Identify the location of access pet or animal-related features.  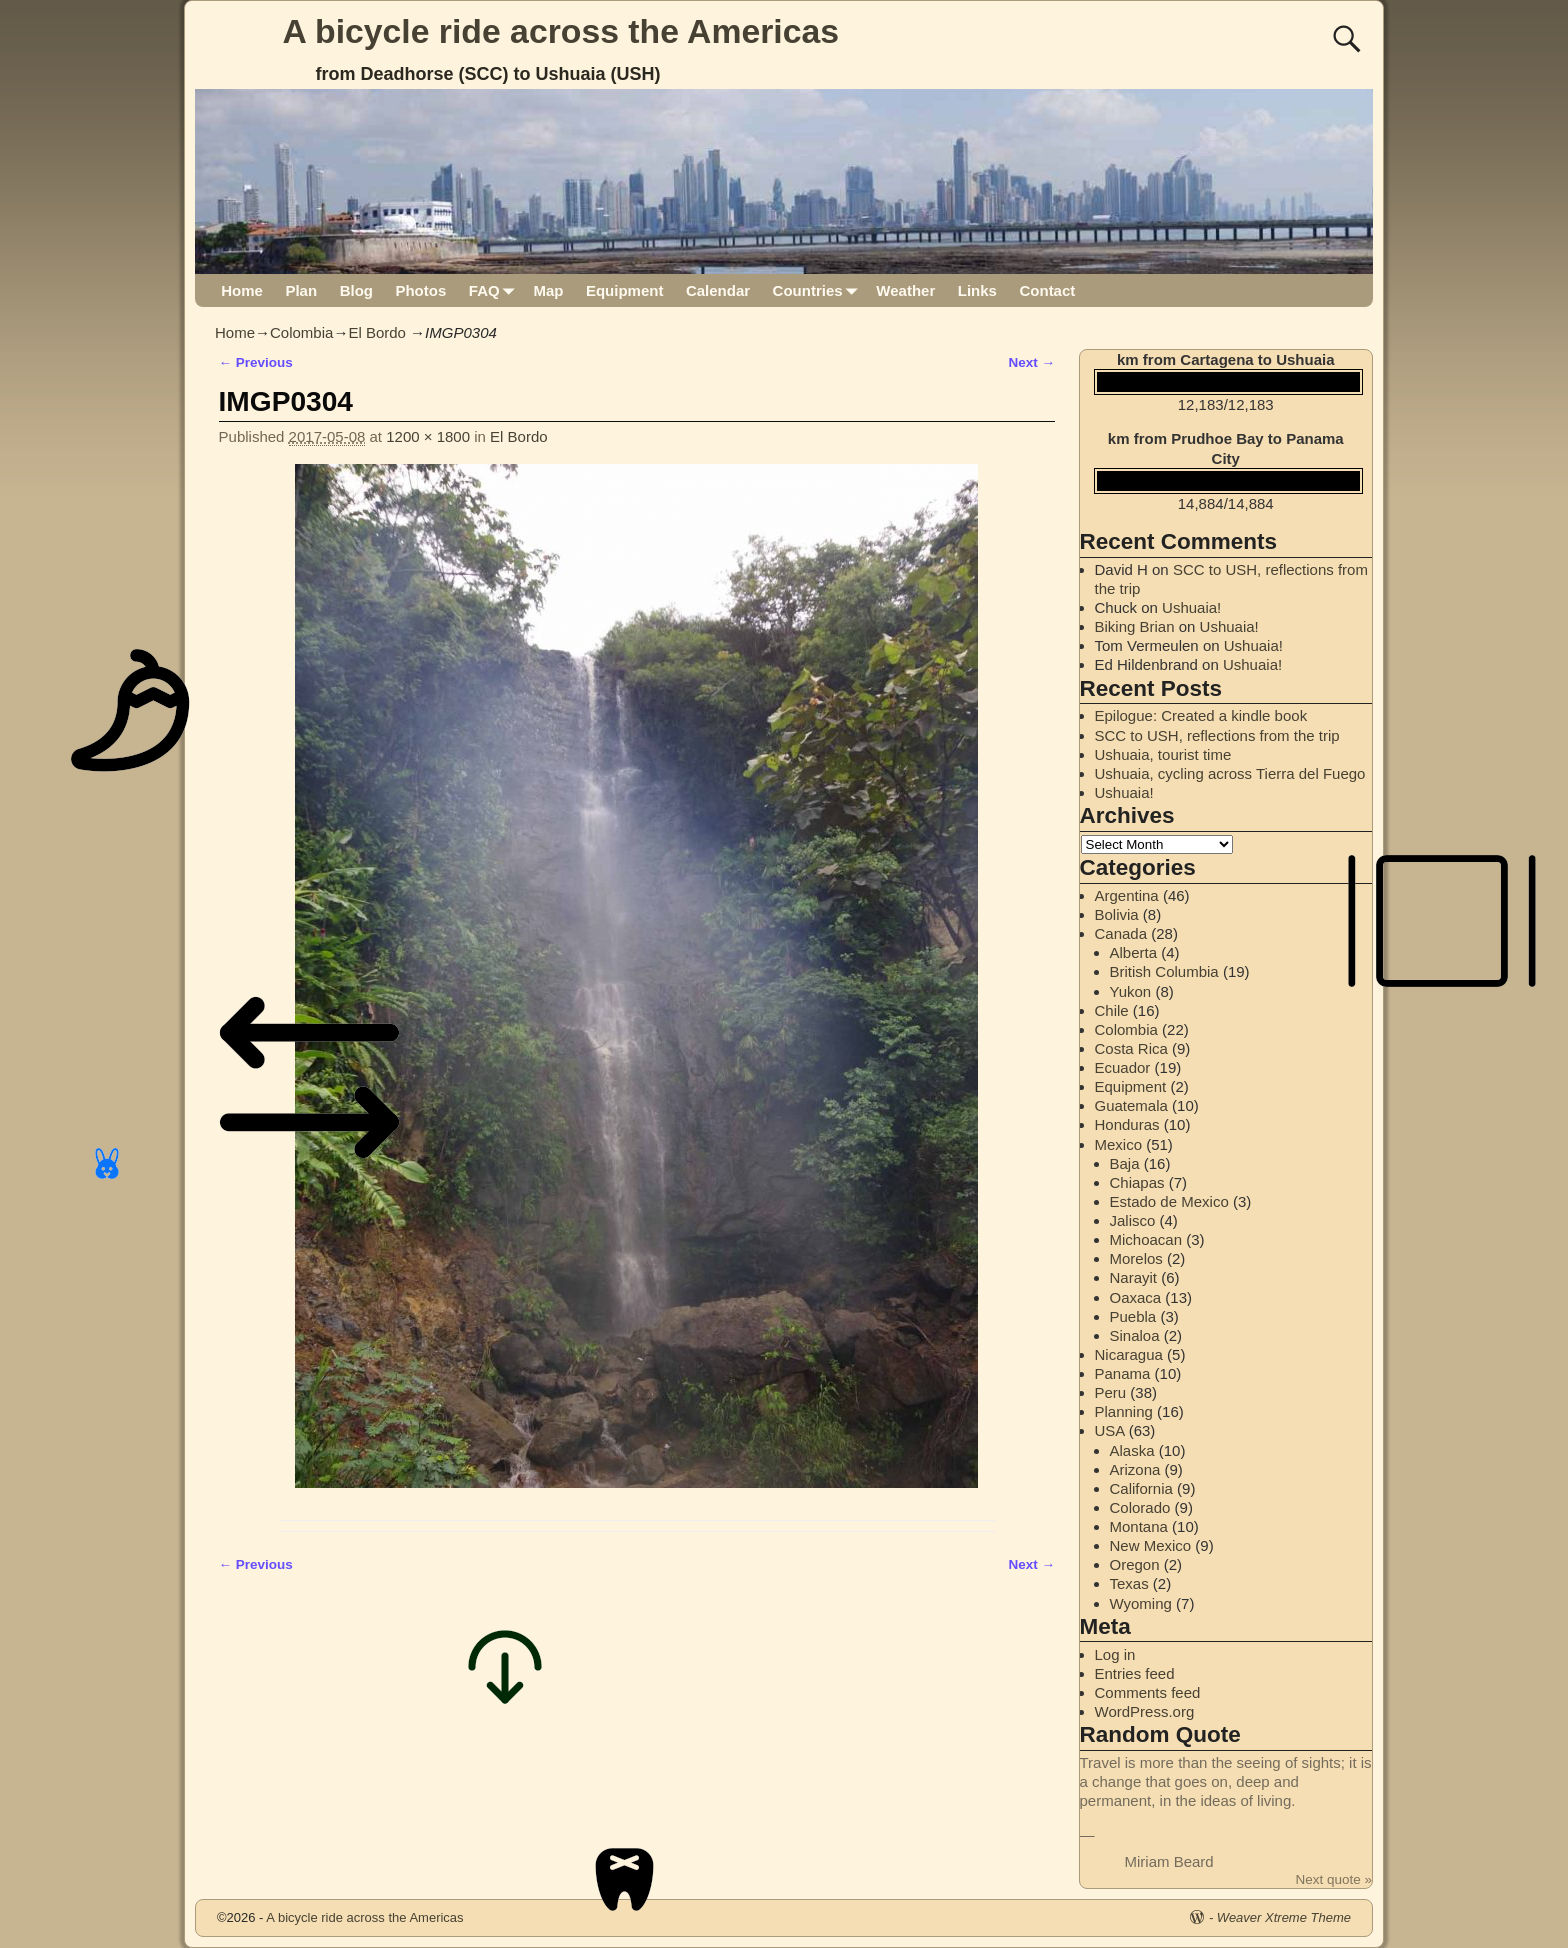
(107, 1164).